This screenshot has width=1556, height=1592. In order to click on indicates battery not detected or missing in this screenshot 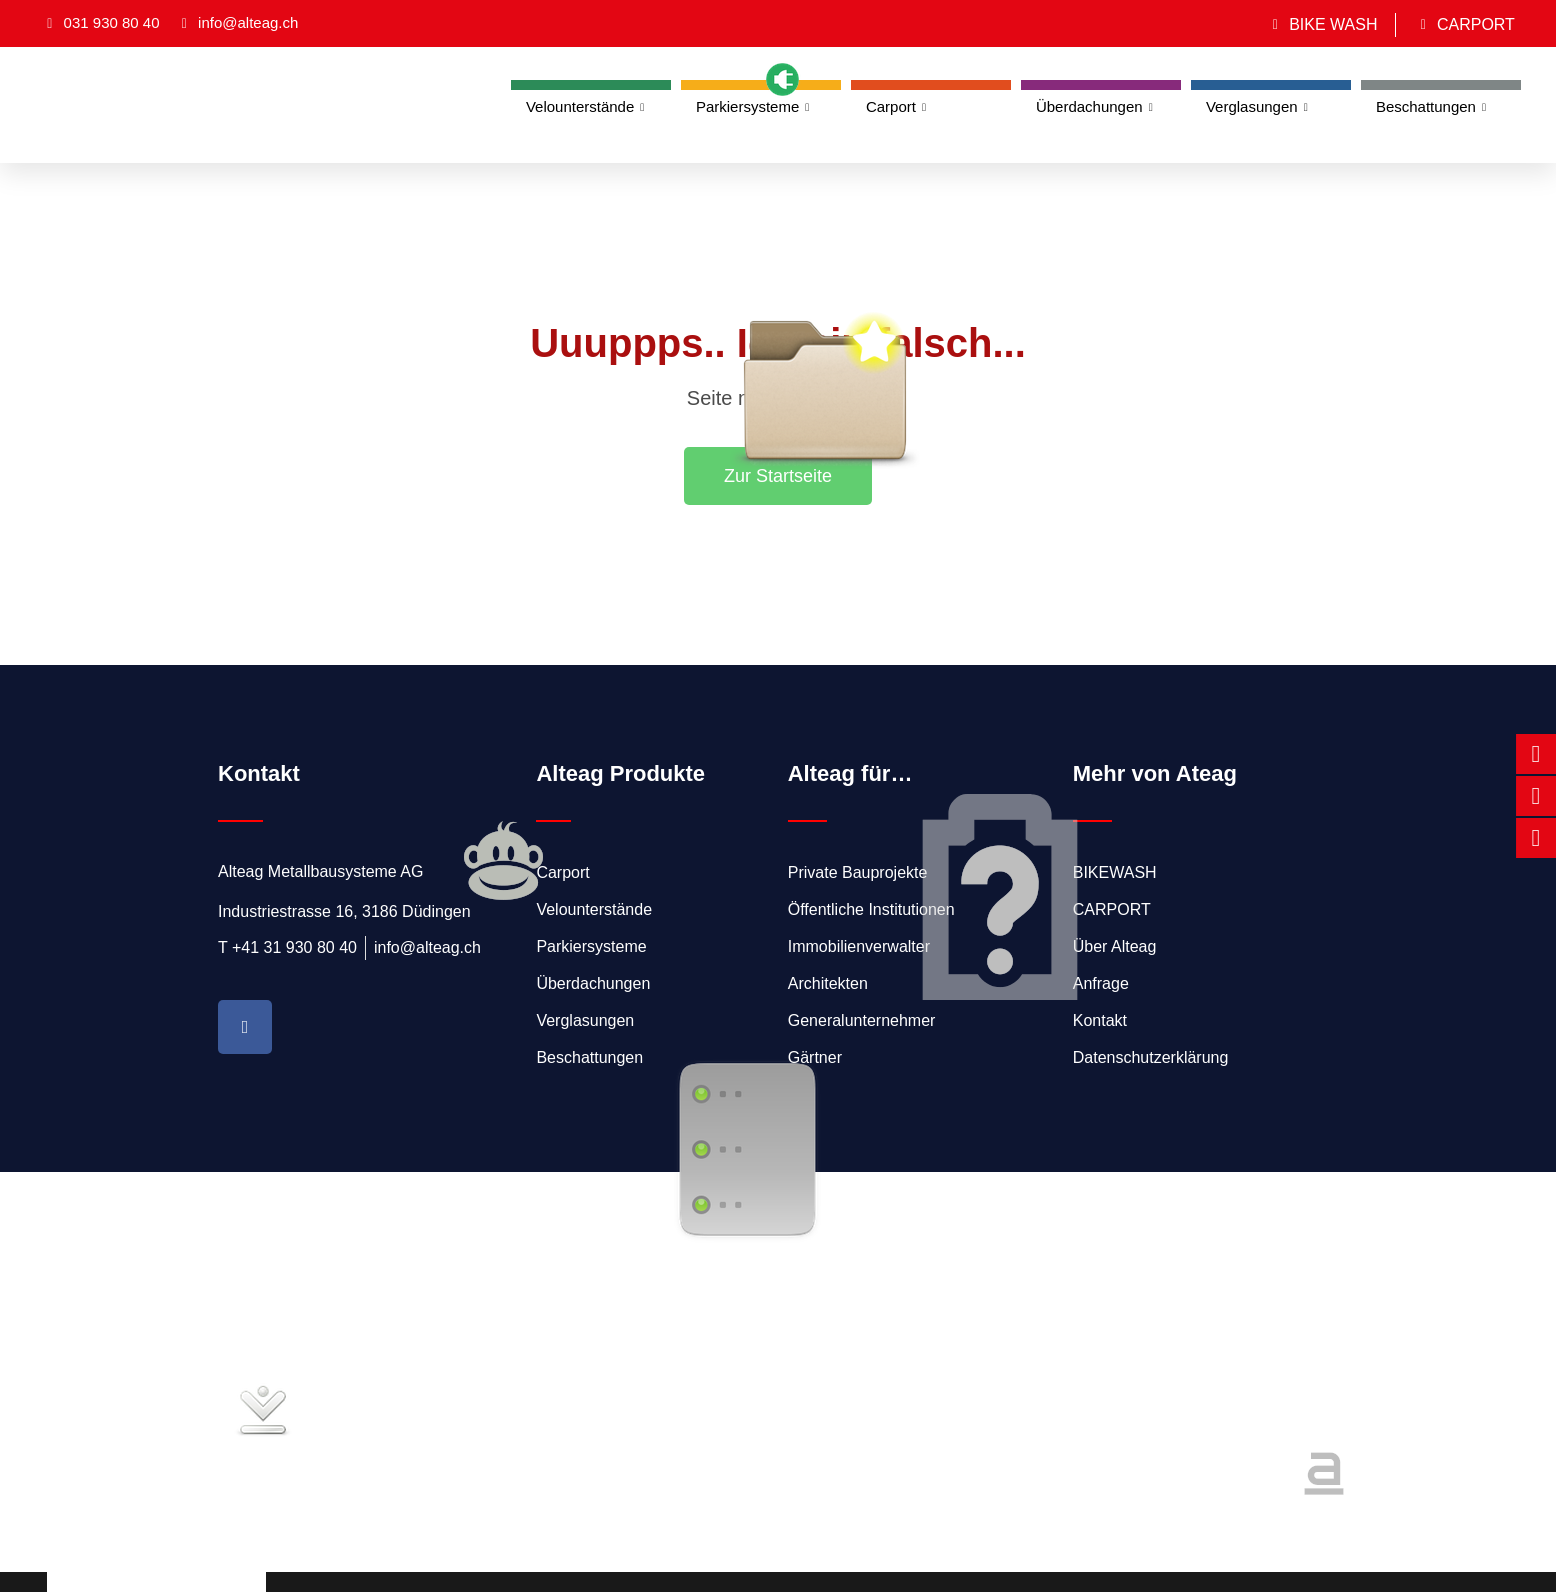, I will do `click(1000, 897)`.